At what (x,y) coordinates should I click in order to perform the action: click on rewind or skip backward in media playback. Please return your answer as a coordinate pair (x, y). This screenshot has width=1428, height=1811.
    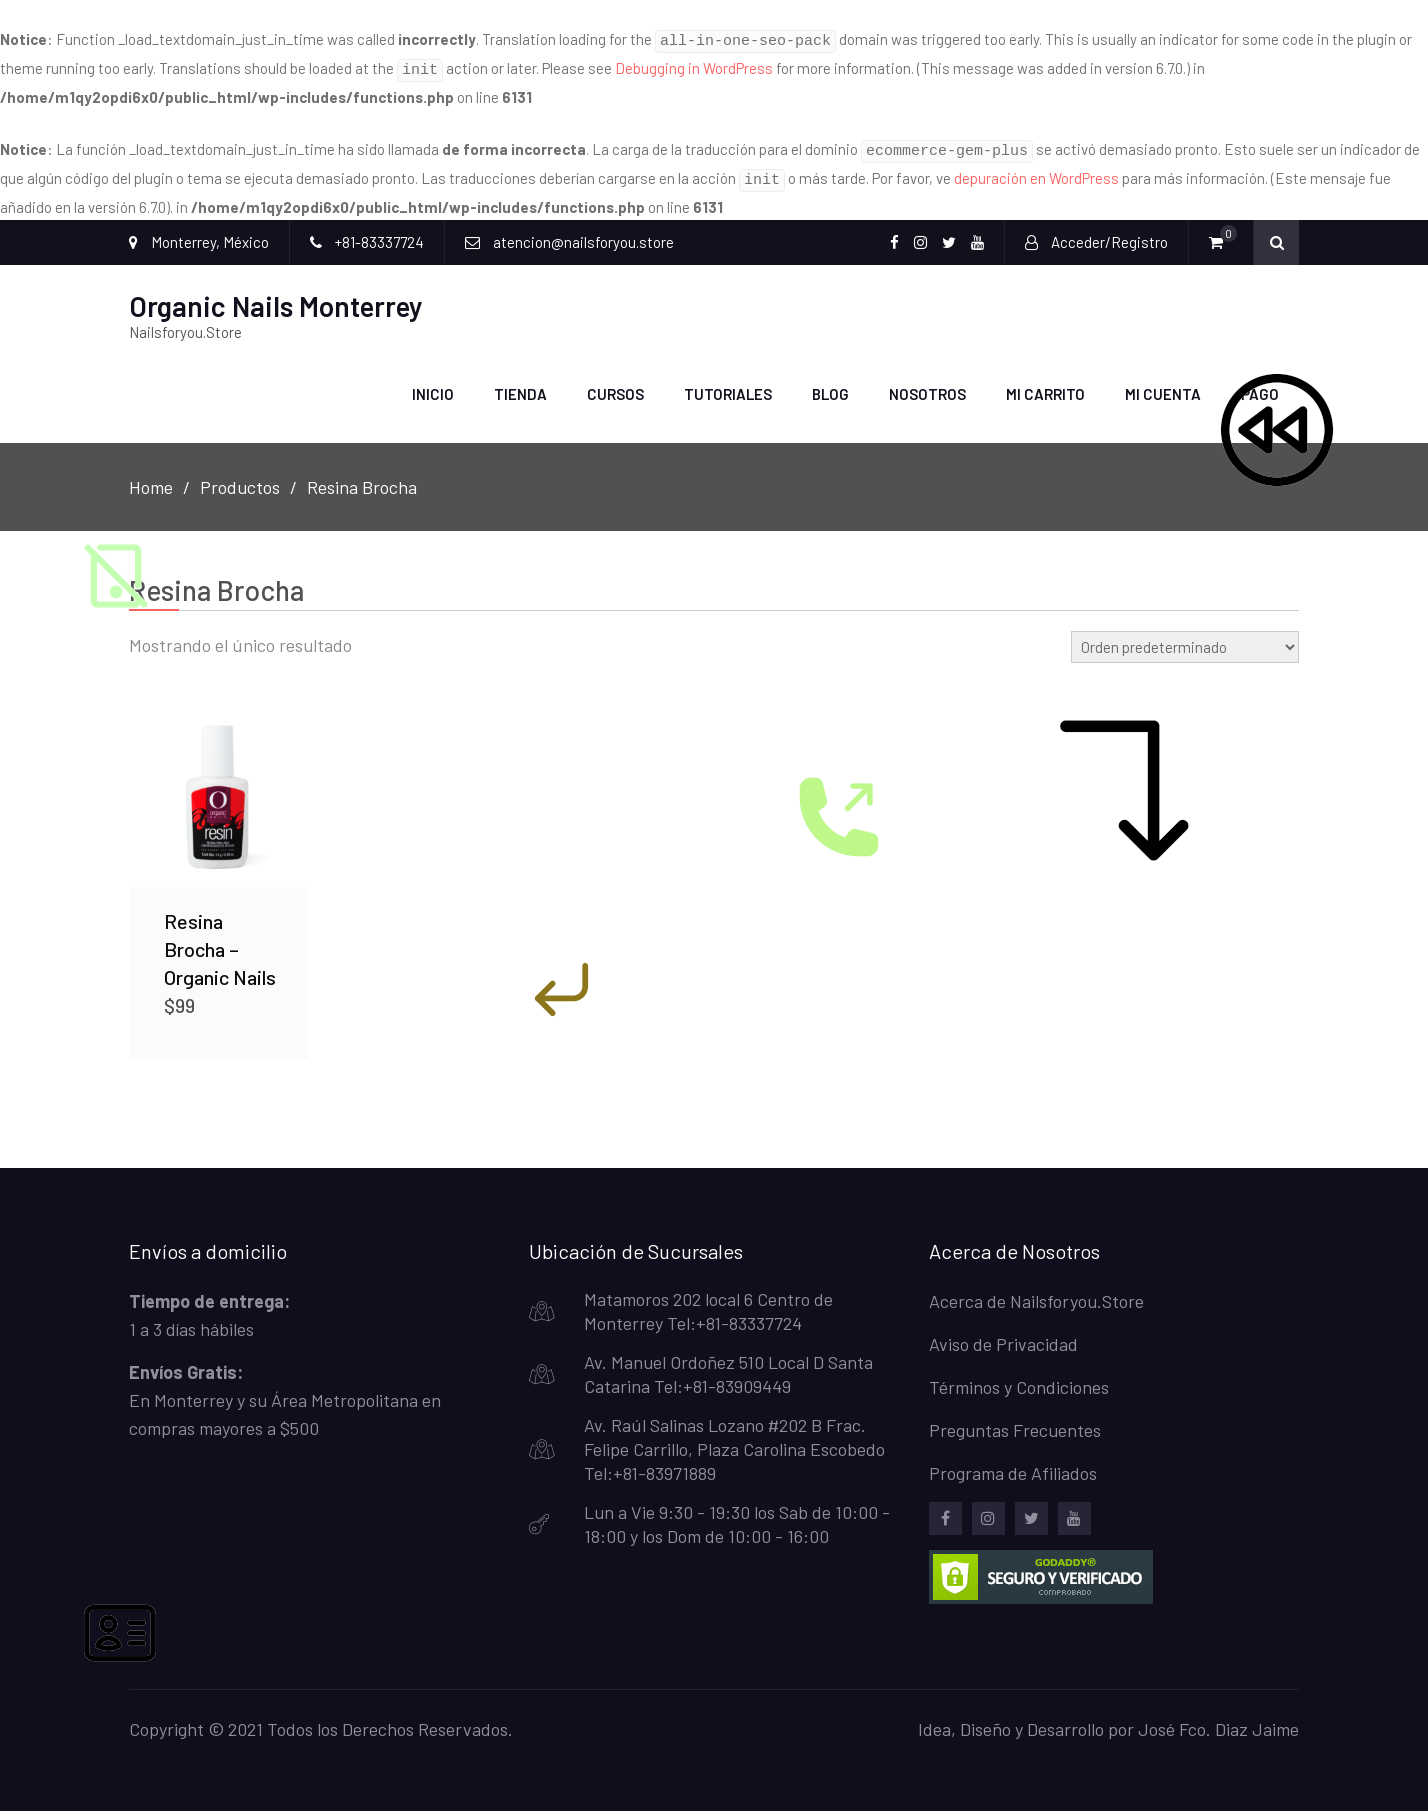
    Looking at the image, I should click on (1277, 430).